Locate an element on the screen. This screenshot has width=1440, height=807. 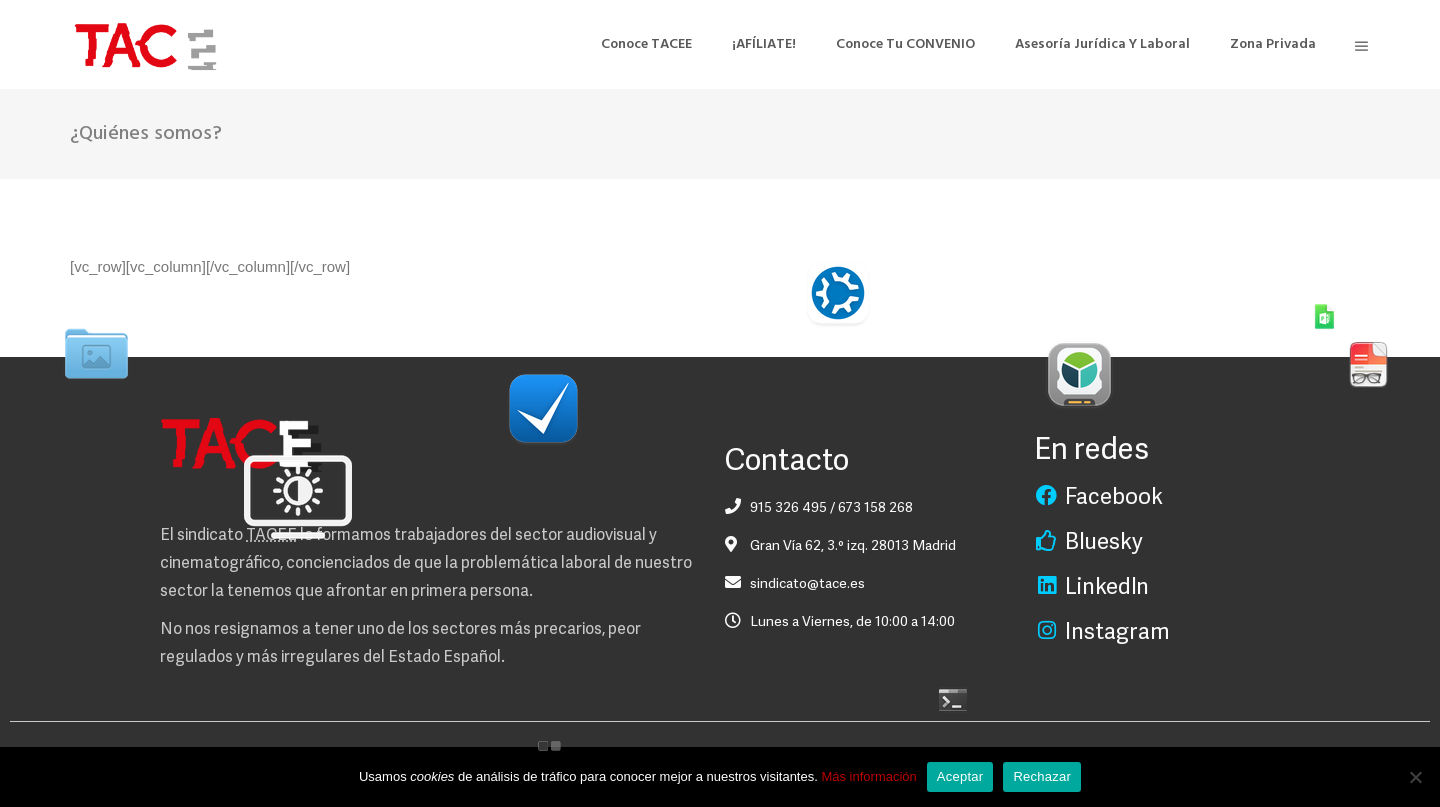
a microsoft publisher document file is located at coordinates (1324, 316).